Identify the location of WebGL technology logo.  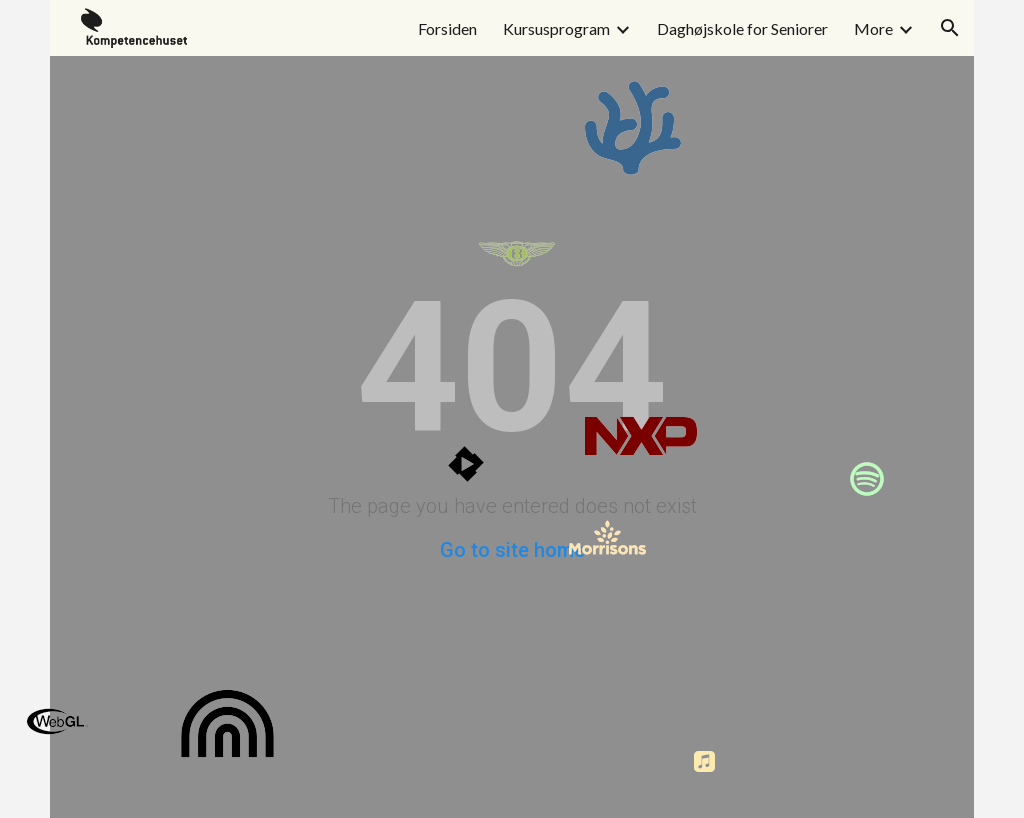
(57, 721).